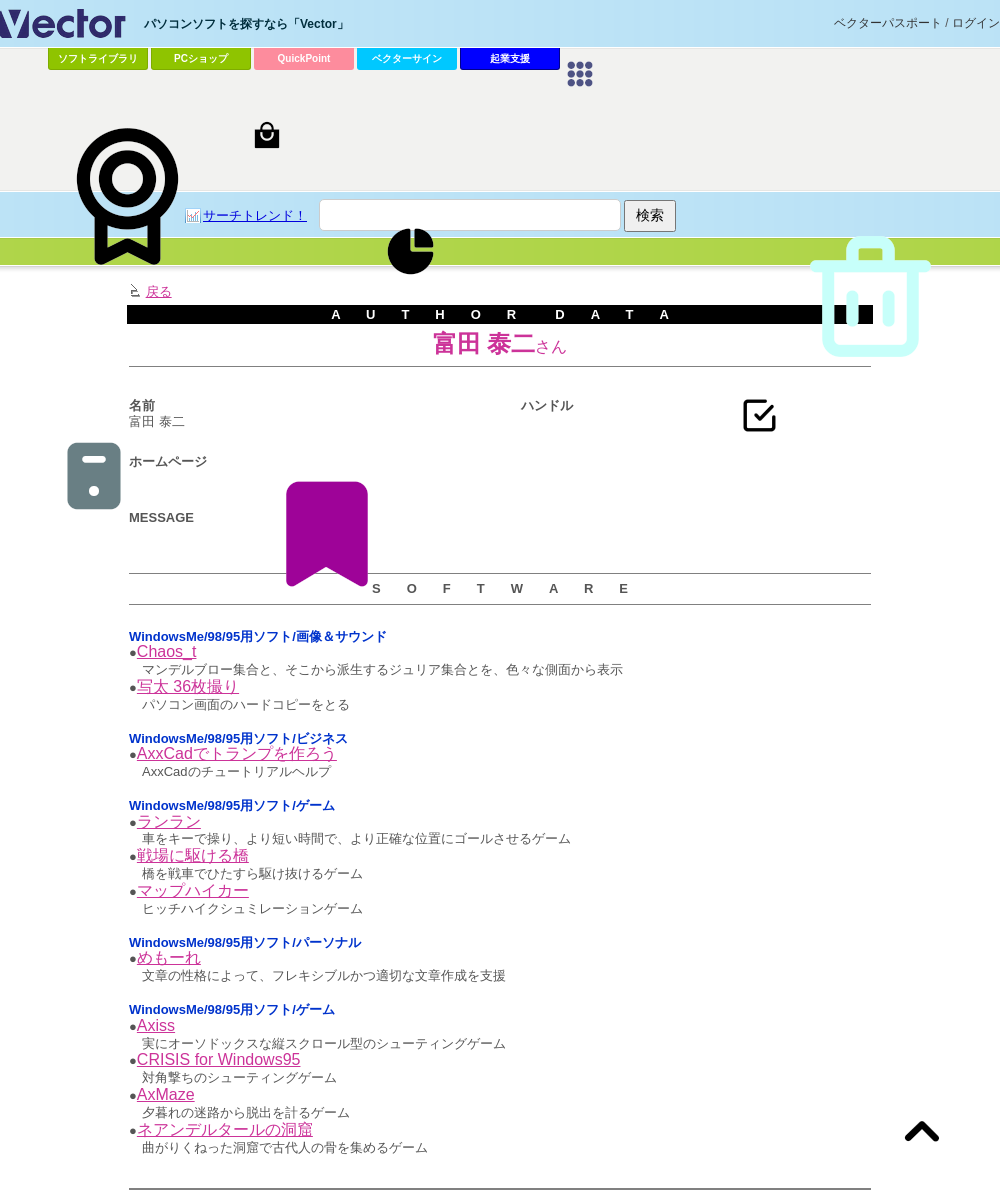  I want to click on access mobile device settings, so click(94, 476).